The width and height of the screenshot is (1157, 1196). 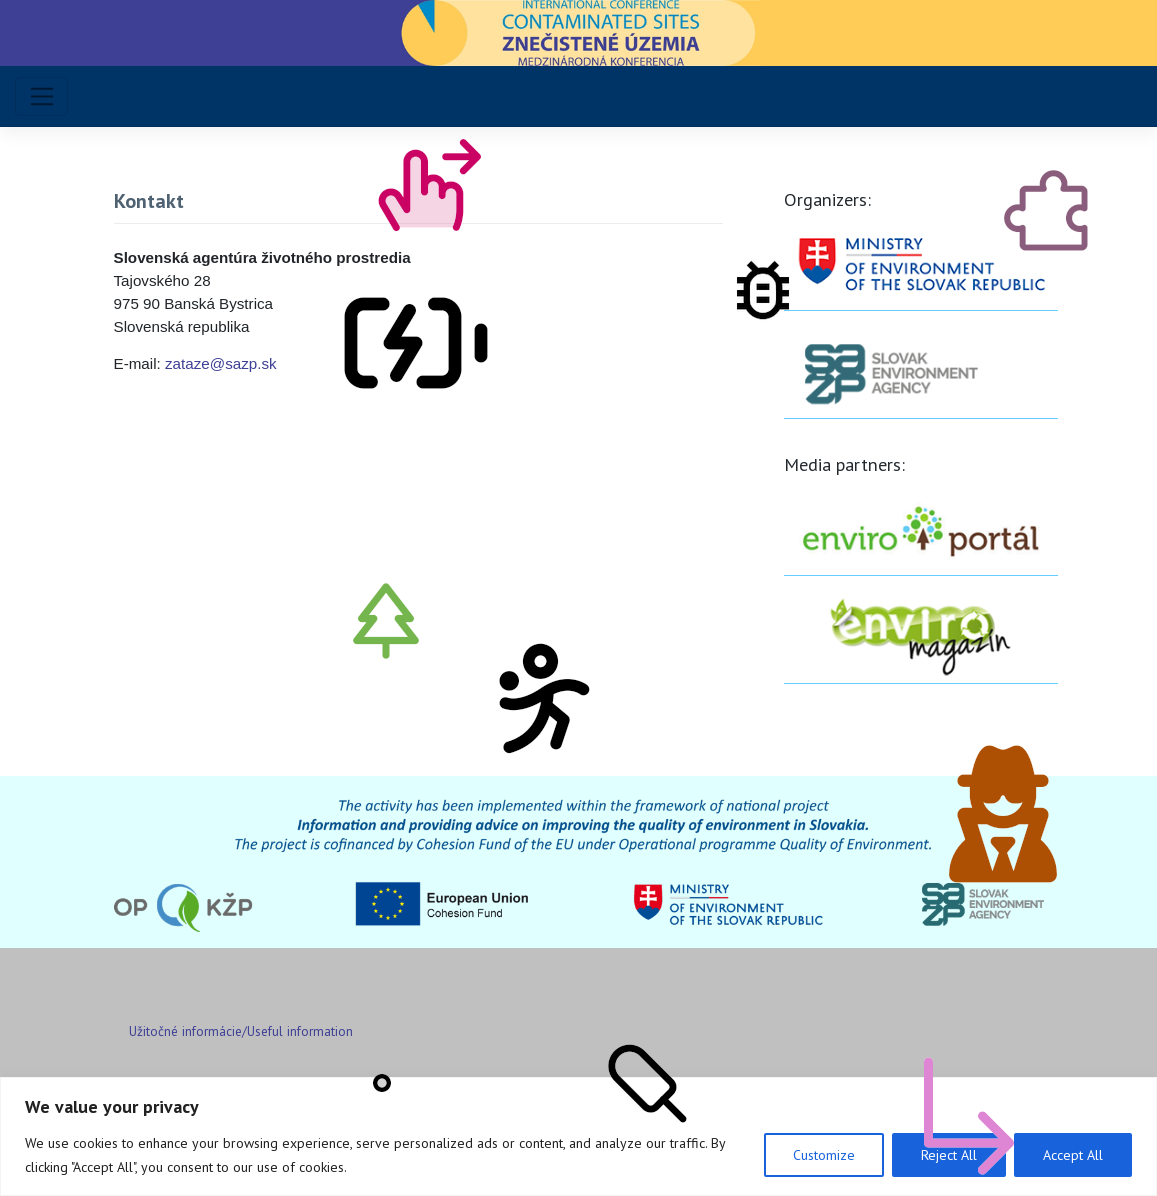 What do you see at coordinates (1003, 816) in the screenshot?
I see `access incognito or private browsing mode` at bounding box center [1003, 816].